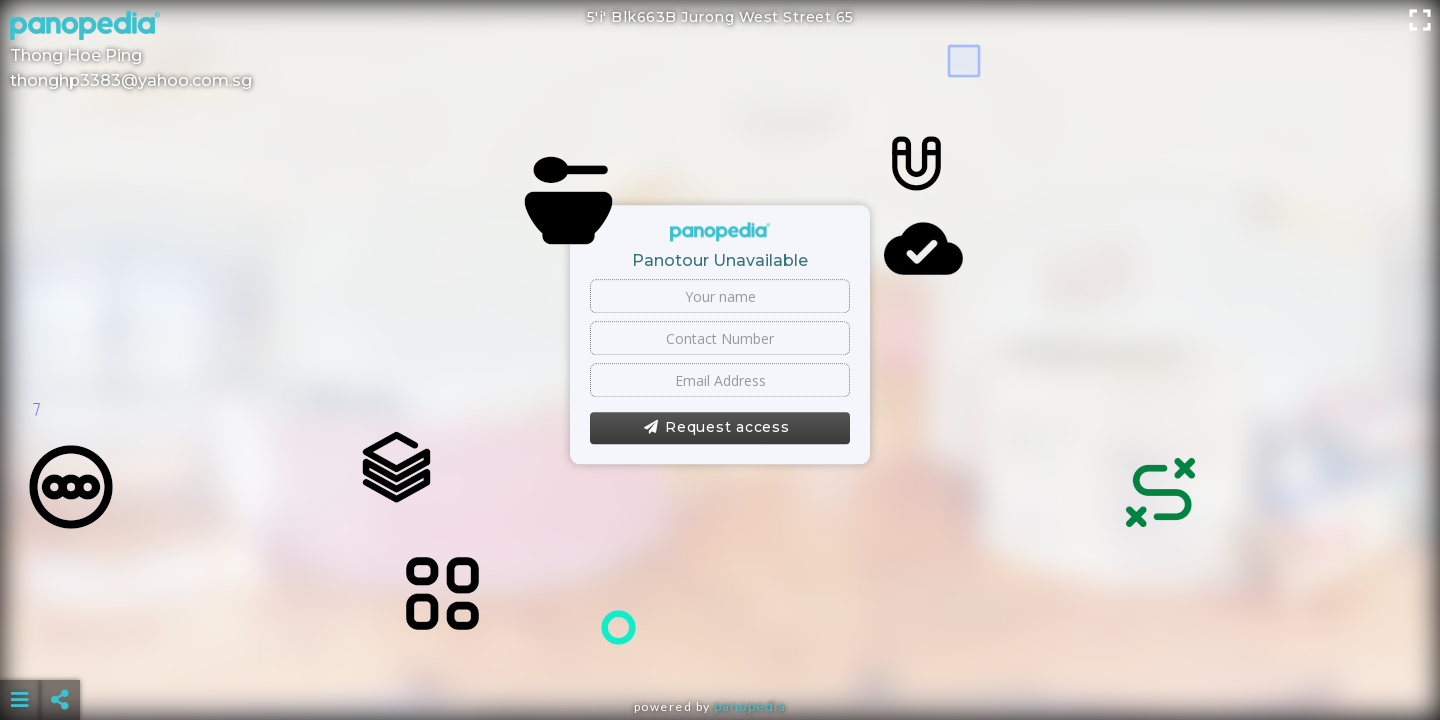  What do you see at coordinates (923, 248) in the screenshot?
I see `file successfully uploaded to cloud` at bounding box center [923, 248].